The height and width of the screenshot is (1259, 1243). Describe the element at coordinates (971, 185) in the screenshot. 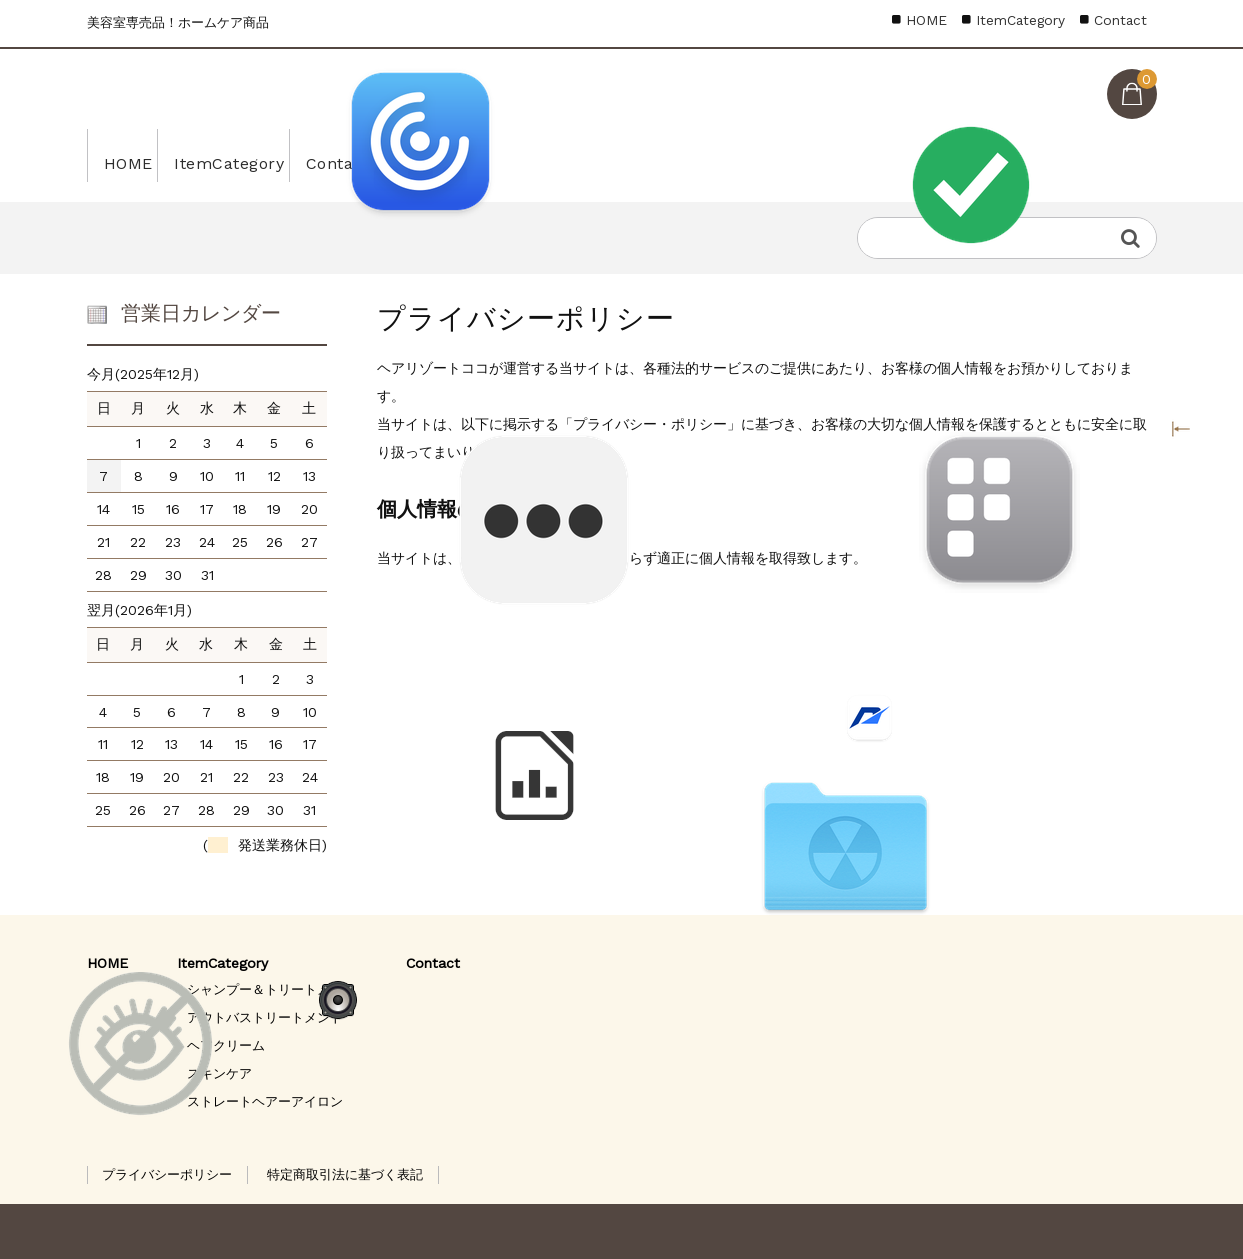

I see `indicates a completed or successful action` at that location.